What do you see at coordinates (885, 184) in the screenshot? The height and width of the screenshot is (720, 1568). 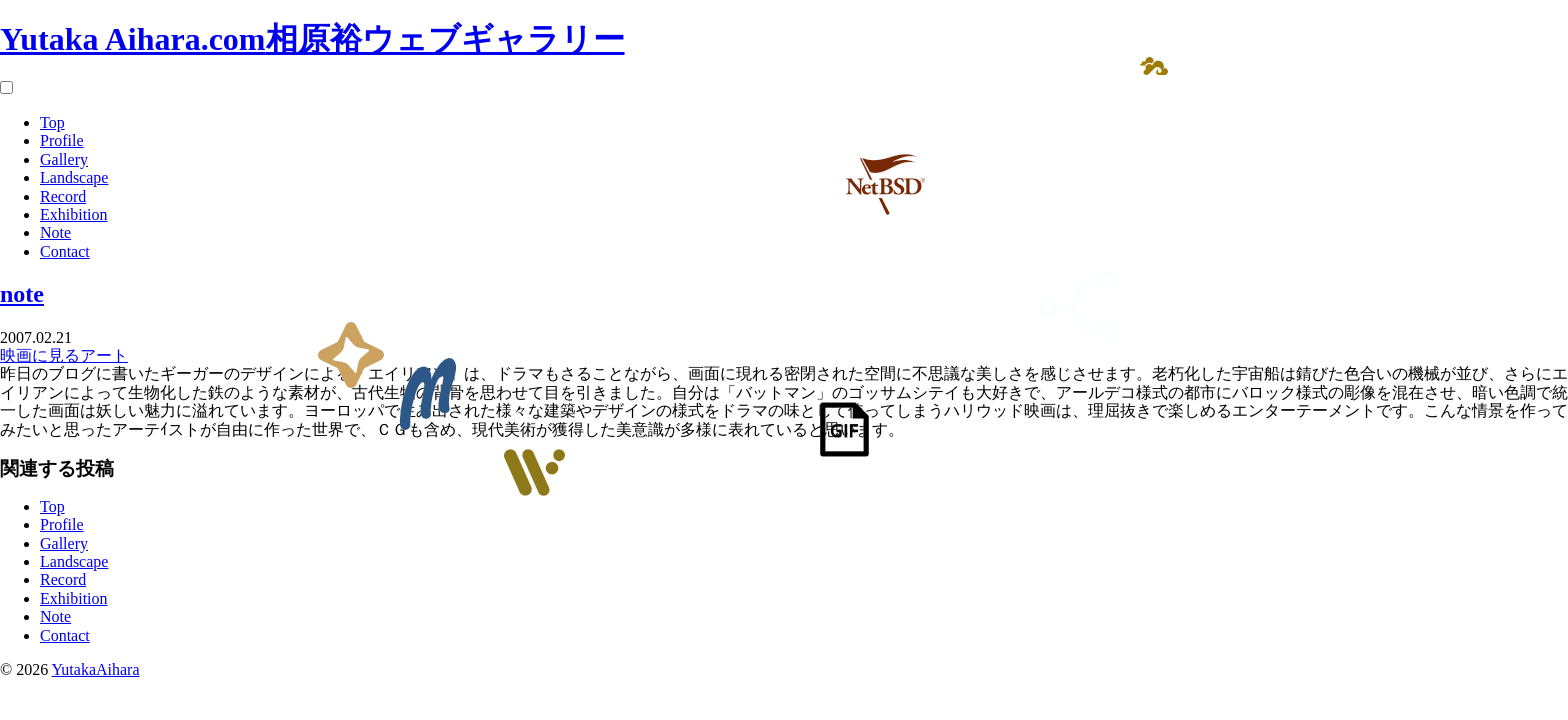 I see `NetBSD operating system logo` at bounding box center [885, 184].